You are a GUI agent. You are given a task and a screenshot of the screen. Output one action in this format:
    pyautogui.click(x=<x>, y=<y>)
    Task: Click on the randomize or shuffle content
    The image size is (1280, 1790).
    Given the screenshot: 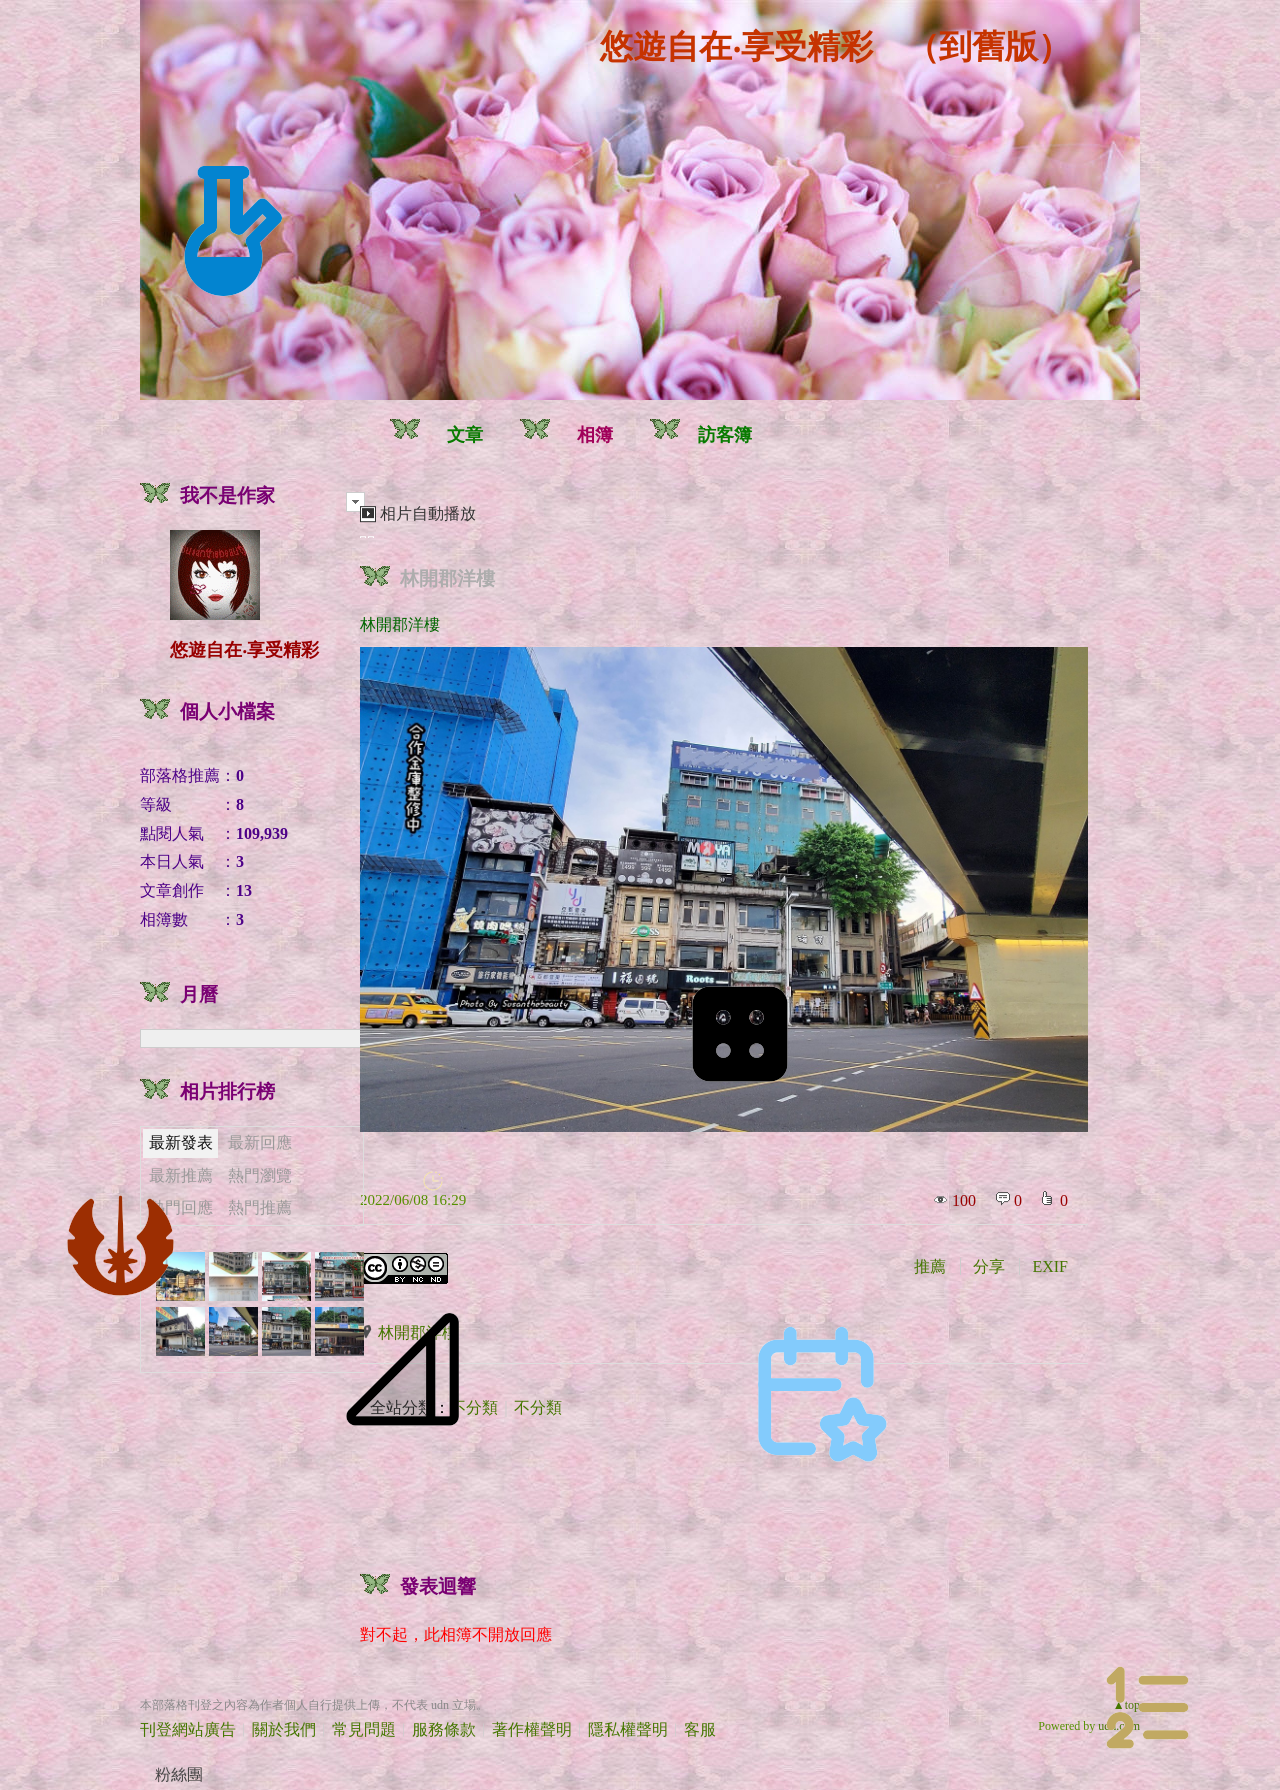 What is the action you would take?
    pyautogui.click(x=740, y=1034)
    